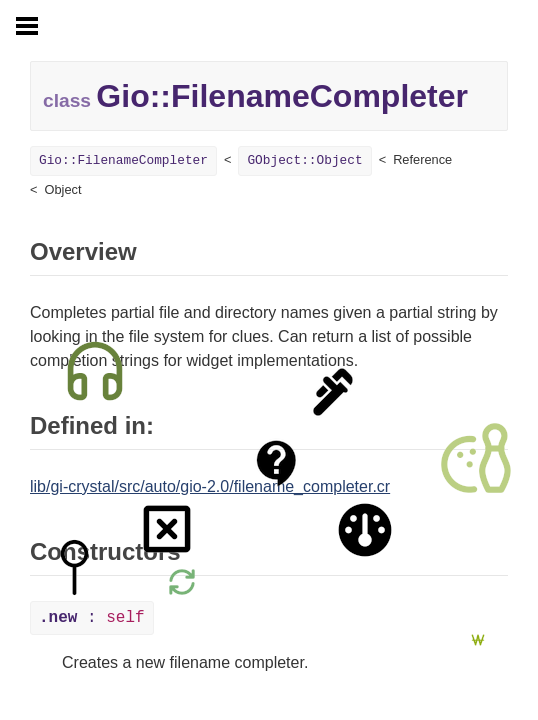 The image size is (538, 720). Describe the element at coordinates (95, 373) in the screenshot. I see `listen to audio or music` at that location.